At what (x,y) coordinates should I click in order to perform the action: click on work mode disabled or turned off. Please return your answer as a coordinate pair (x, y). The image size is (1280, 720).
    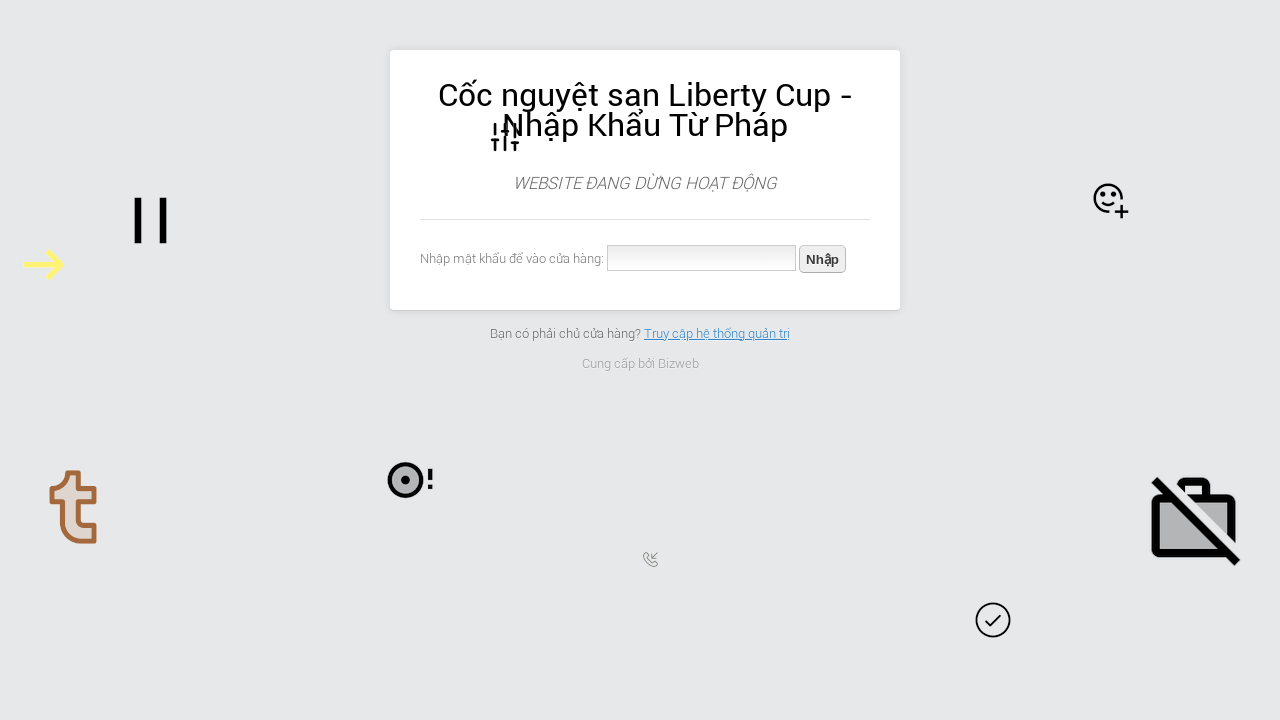
    Looking at the image, I should click on (1193, 519).